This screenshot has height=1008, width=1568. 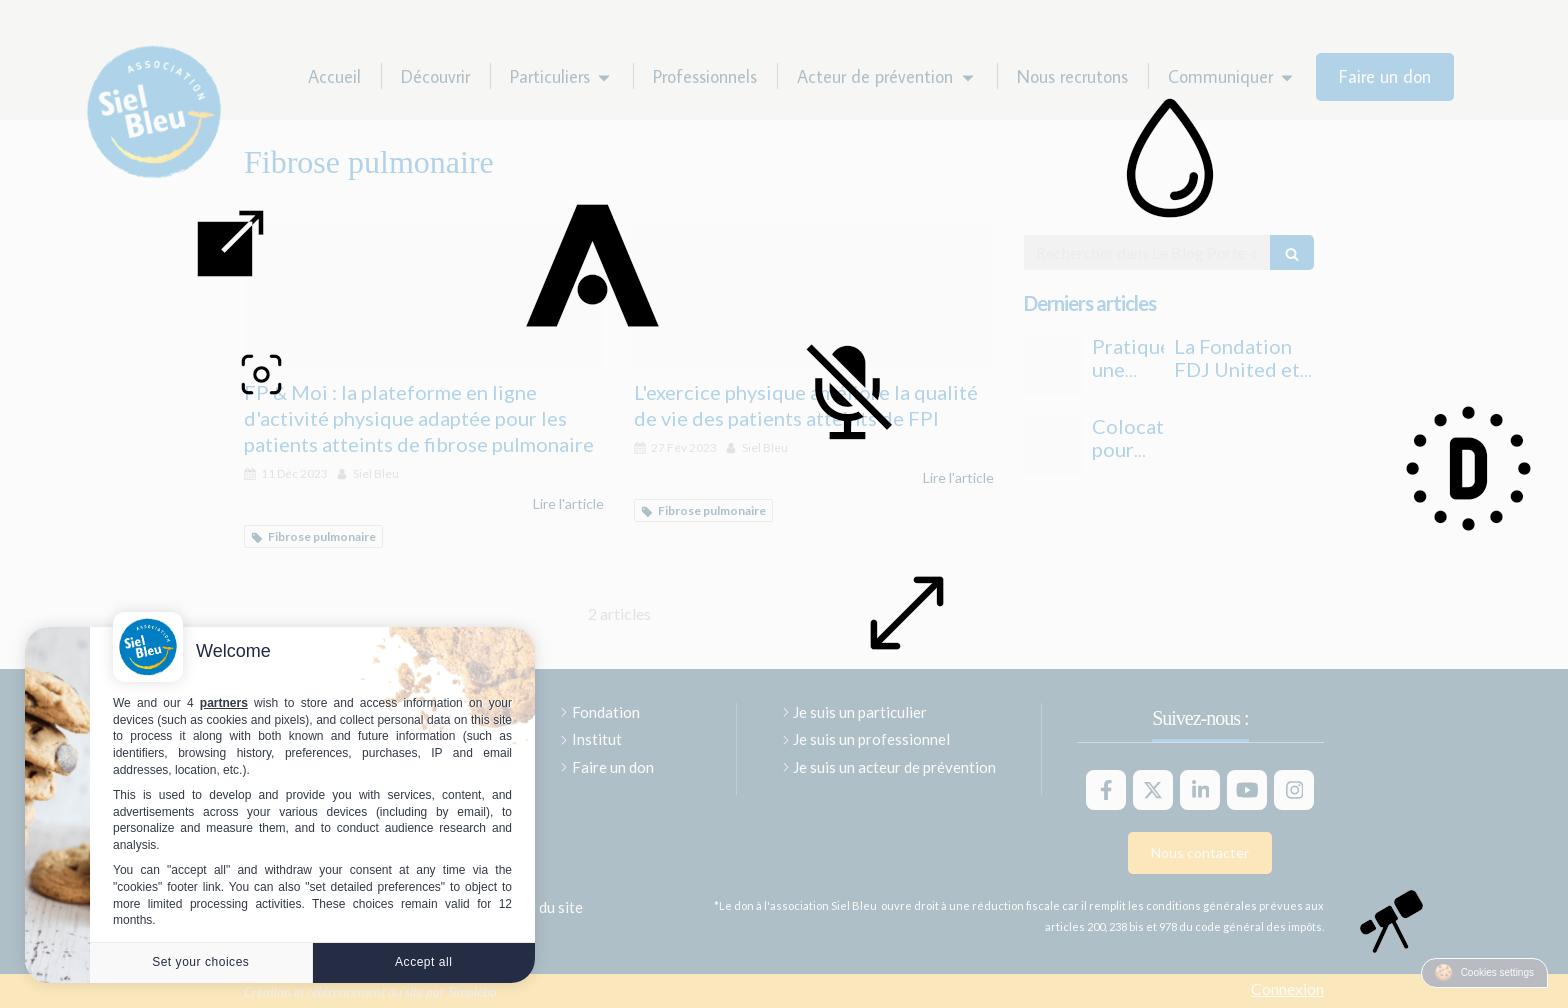 I want to click on explore or discover new content, so click(x=1391, y=921).